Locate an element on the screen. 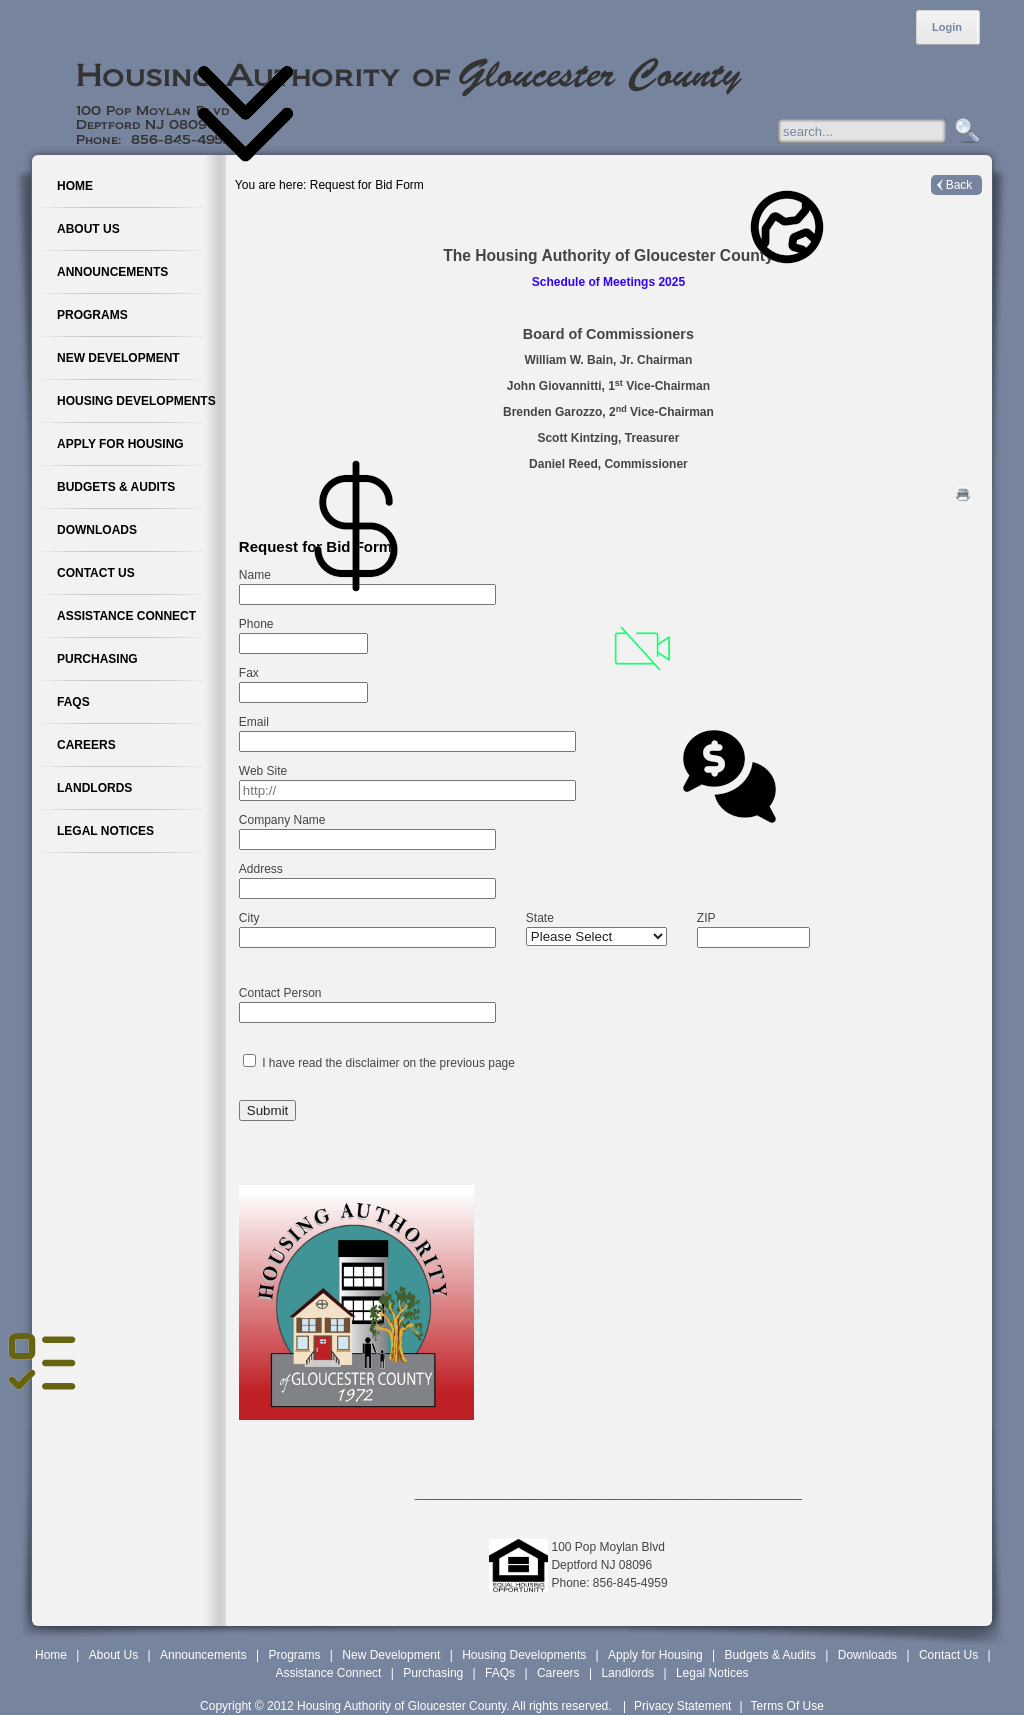  turn off camera or disable video is located at coordinates (640, 648).